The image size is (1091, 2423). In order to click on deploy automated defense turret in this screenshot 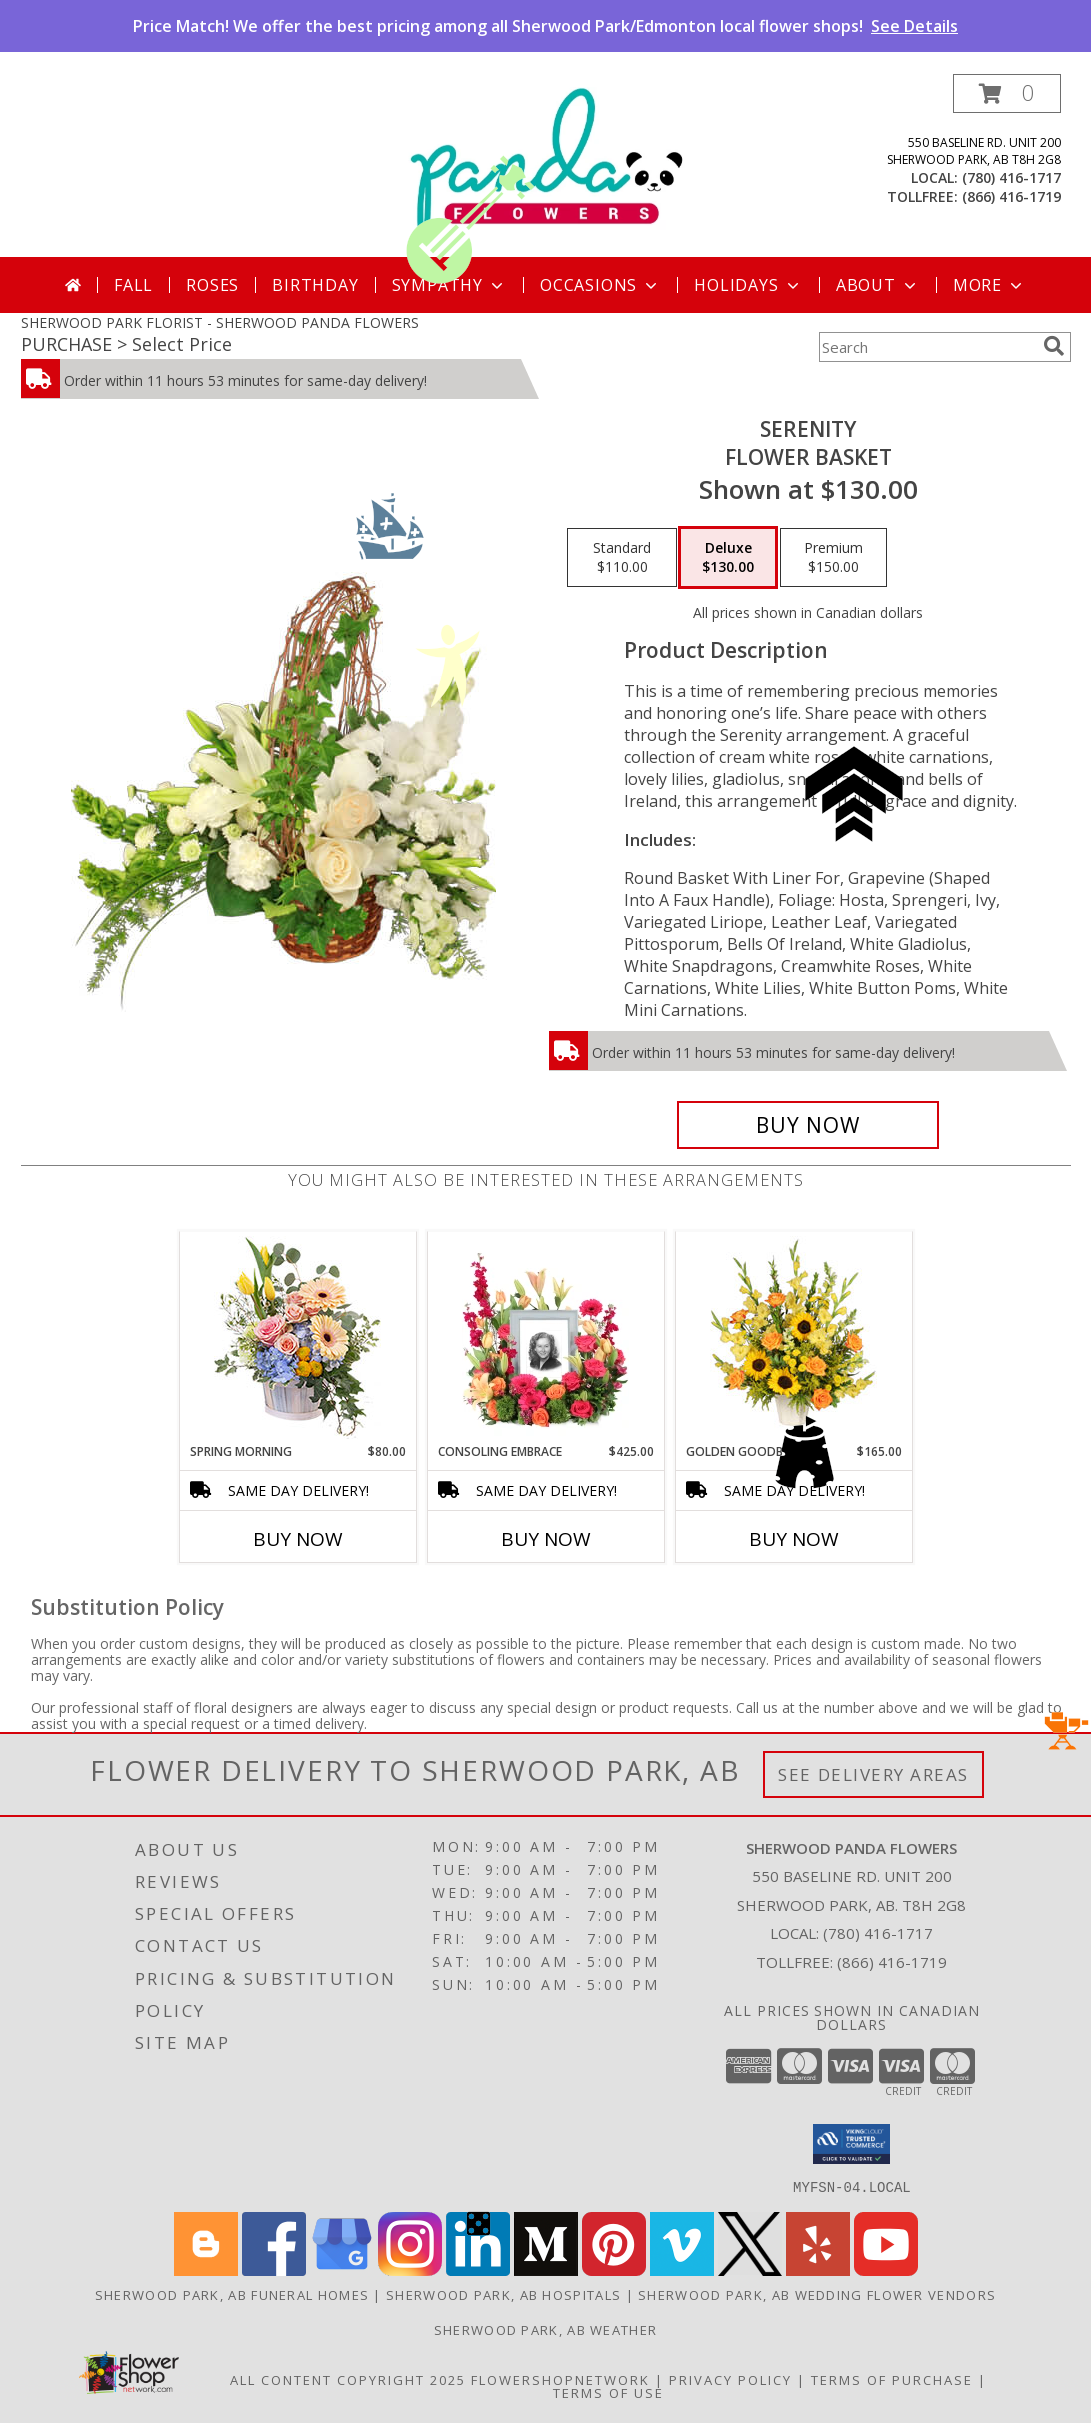, I will do `click(1066, 1729)`.